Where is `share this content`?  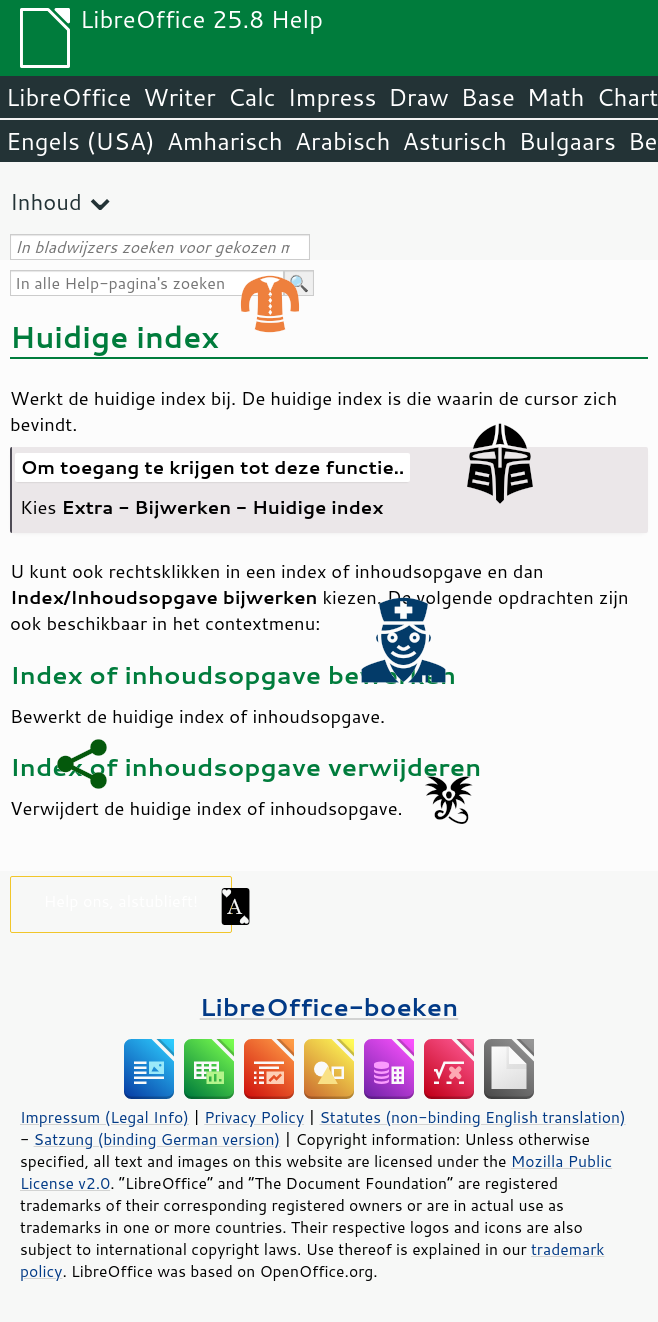 share this content is located at coordinates (82, 764).